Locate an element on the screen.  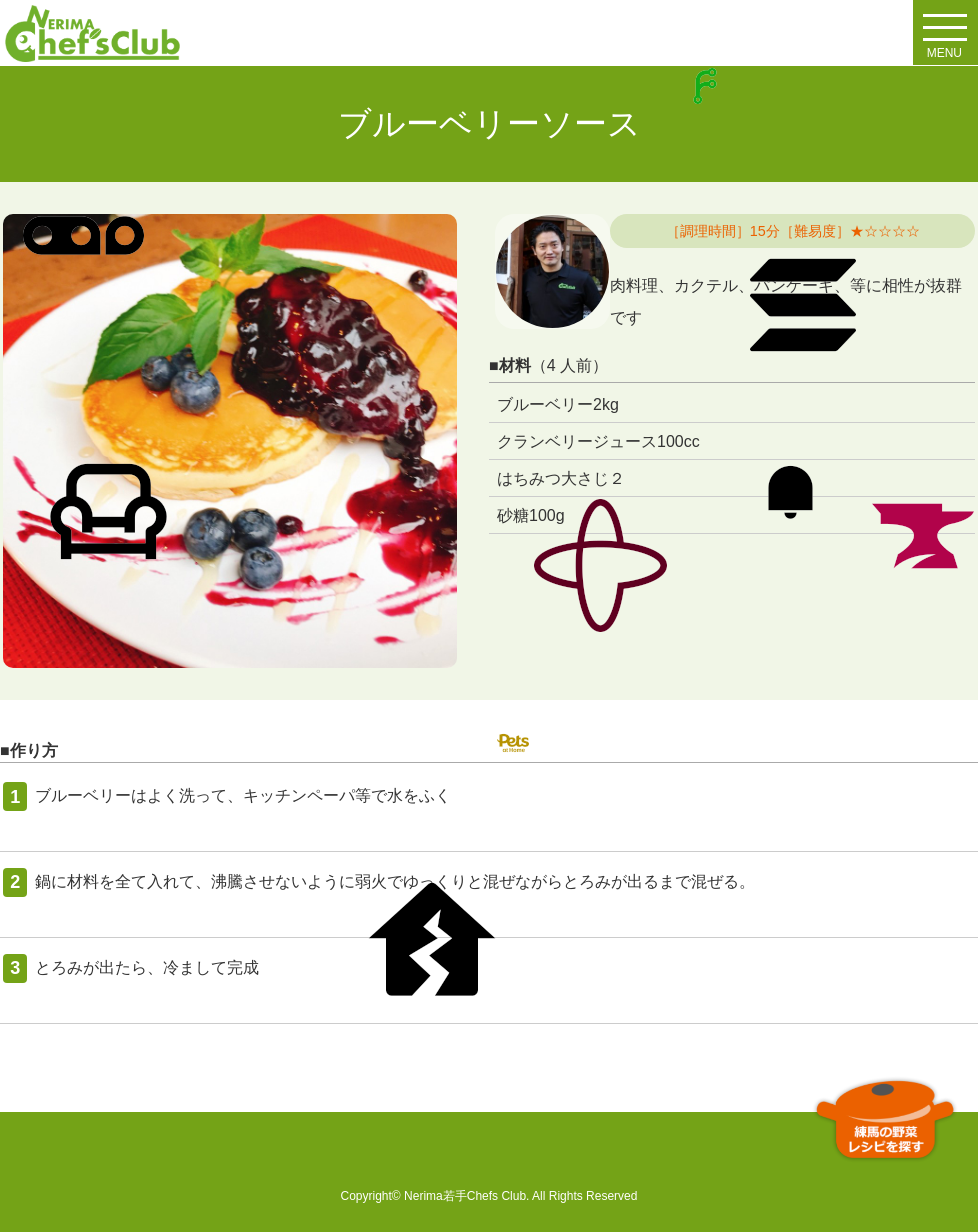
open forgejo git repository is located at coordinates (705, 86).